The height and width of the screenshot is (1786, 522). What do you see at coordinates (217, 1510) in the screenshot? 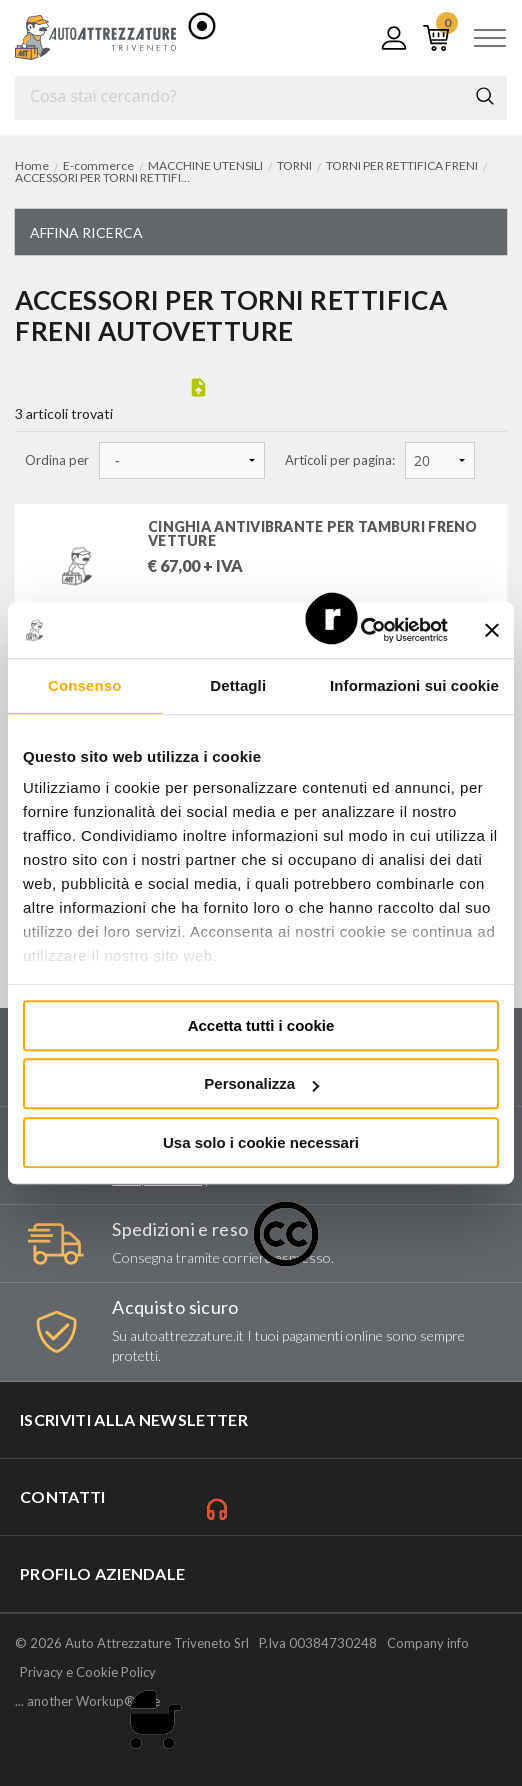
I see `listen to audio or music` at bounding box center [217, 1510].